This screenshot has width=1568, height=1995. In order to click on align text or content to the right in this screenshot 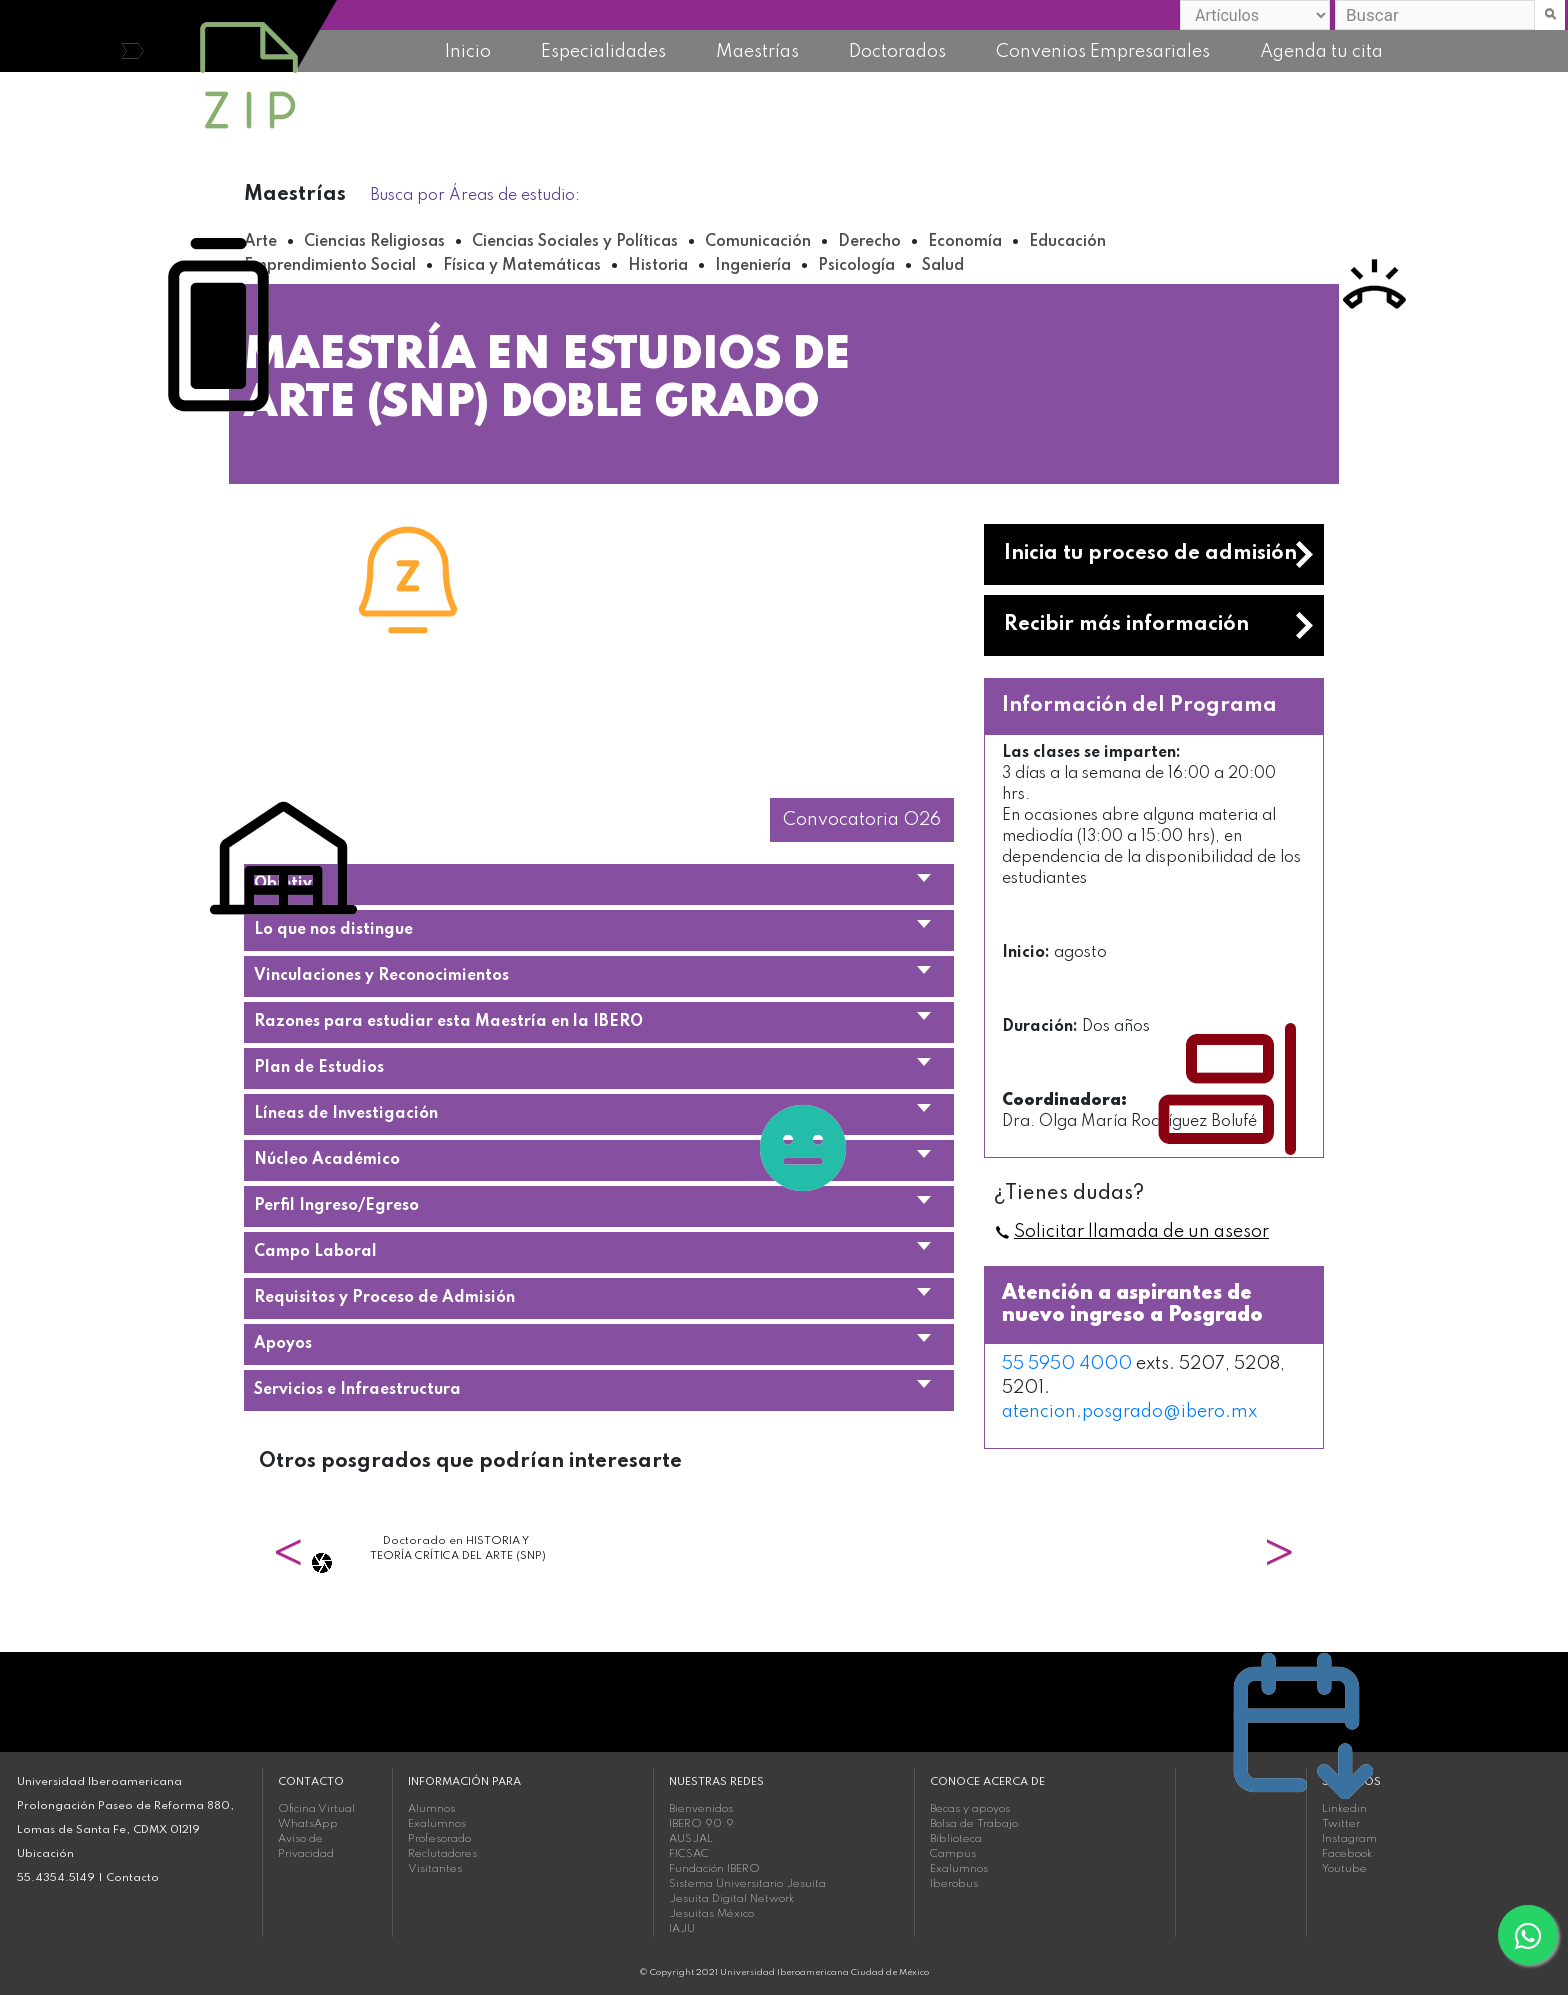, I will do `click(1230, 1089)`.